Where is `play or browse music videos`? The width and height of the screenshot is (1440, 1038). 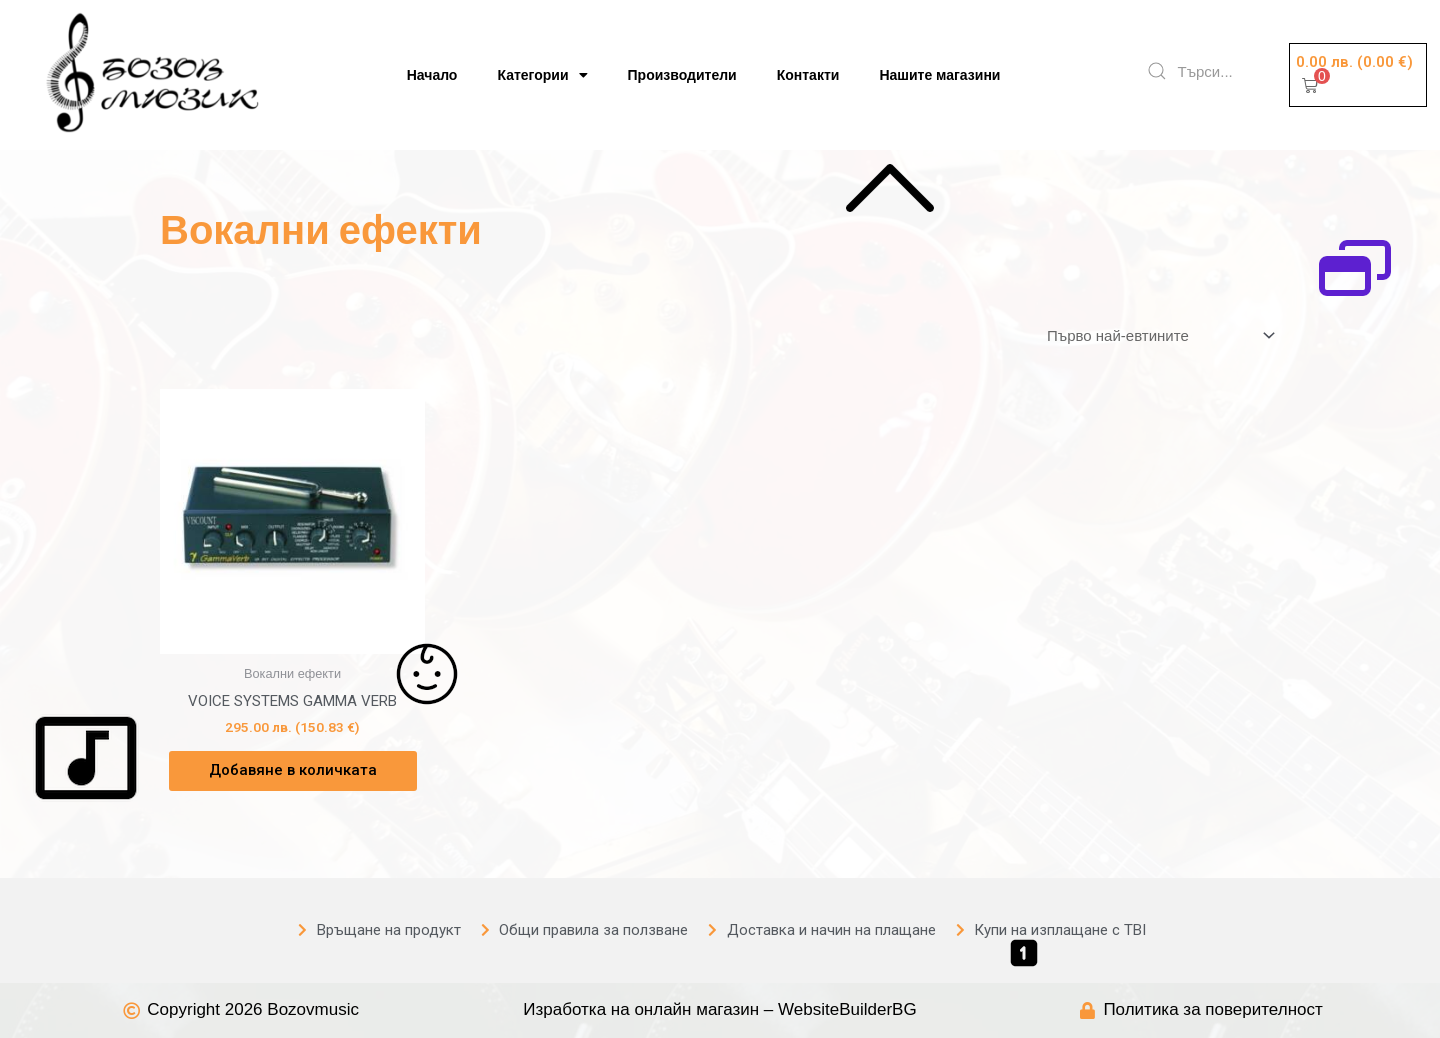 play or browse music videos is located at coordinates (86, 758).